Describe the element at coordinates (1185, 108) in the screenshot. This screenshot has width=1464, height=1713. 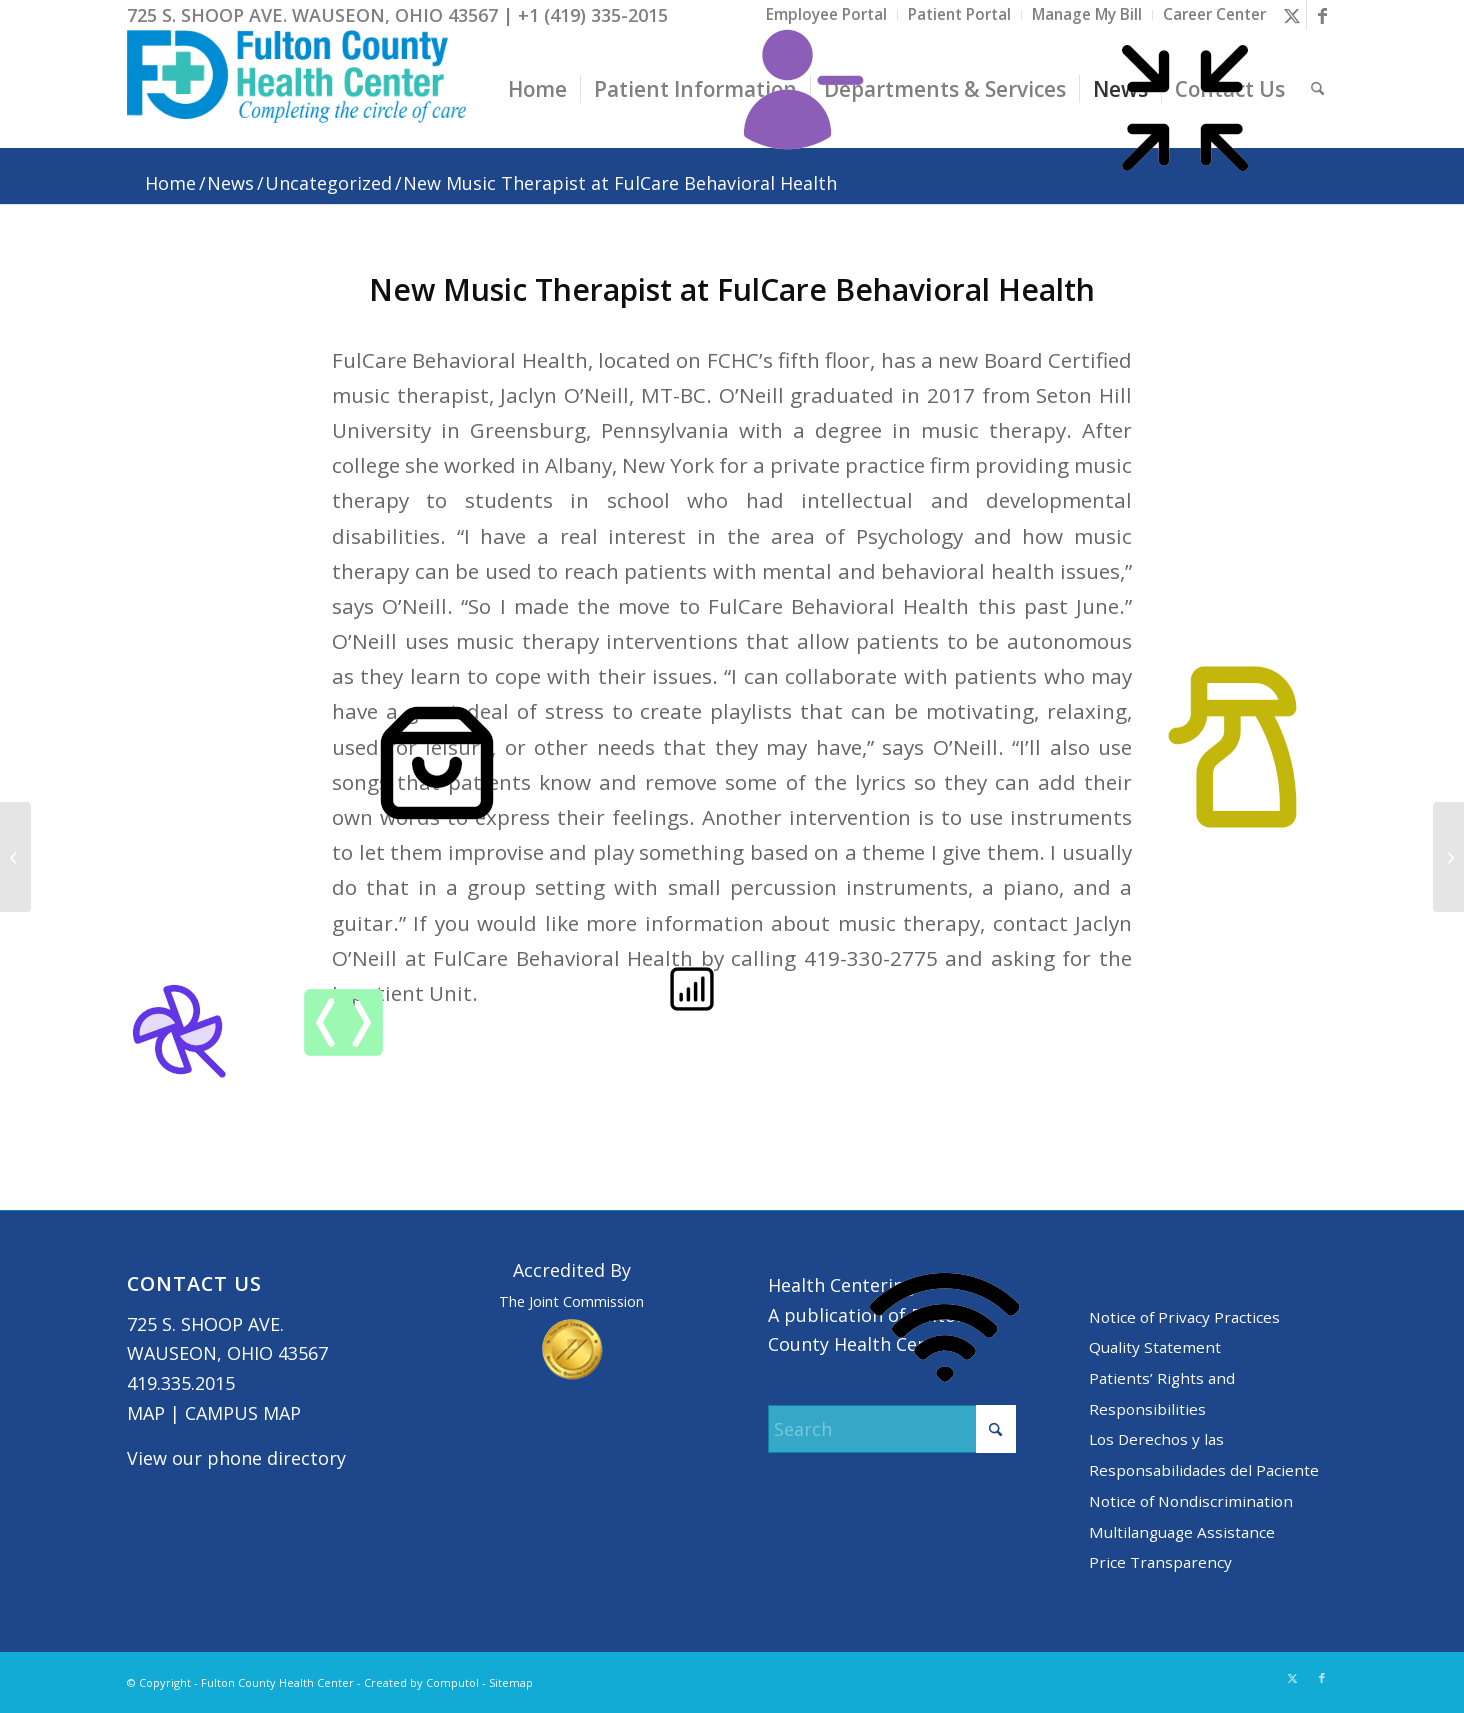
I see `exit fullscreen mode` at that location.